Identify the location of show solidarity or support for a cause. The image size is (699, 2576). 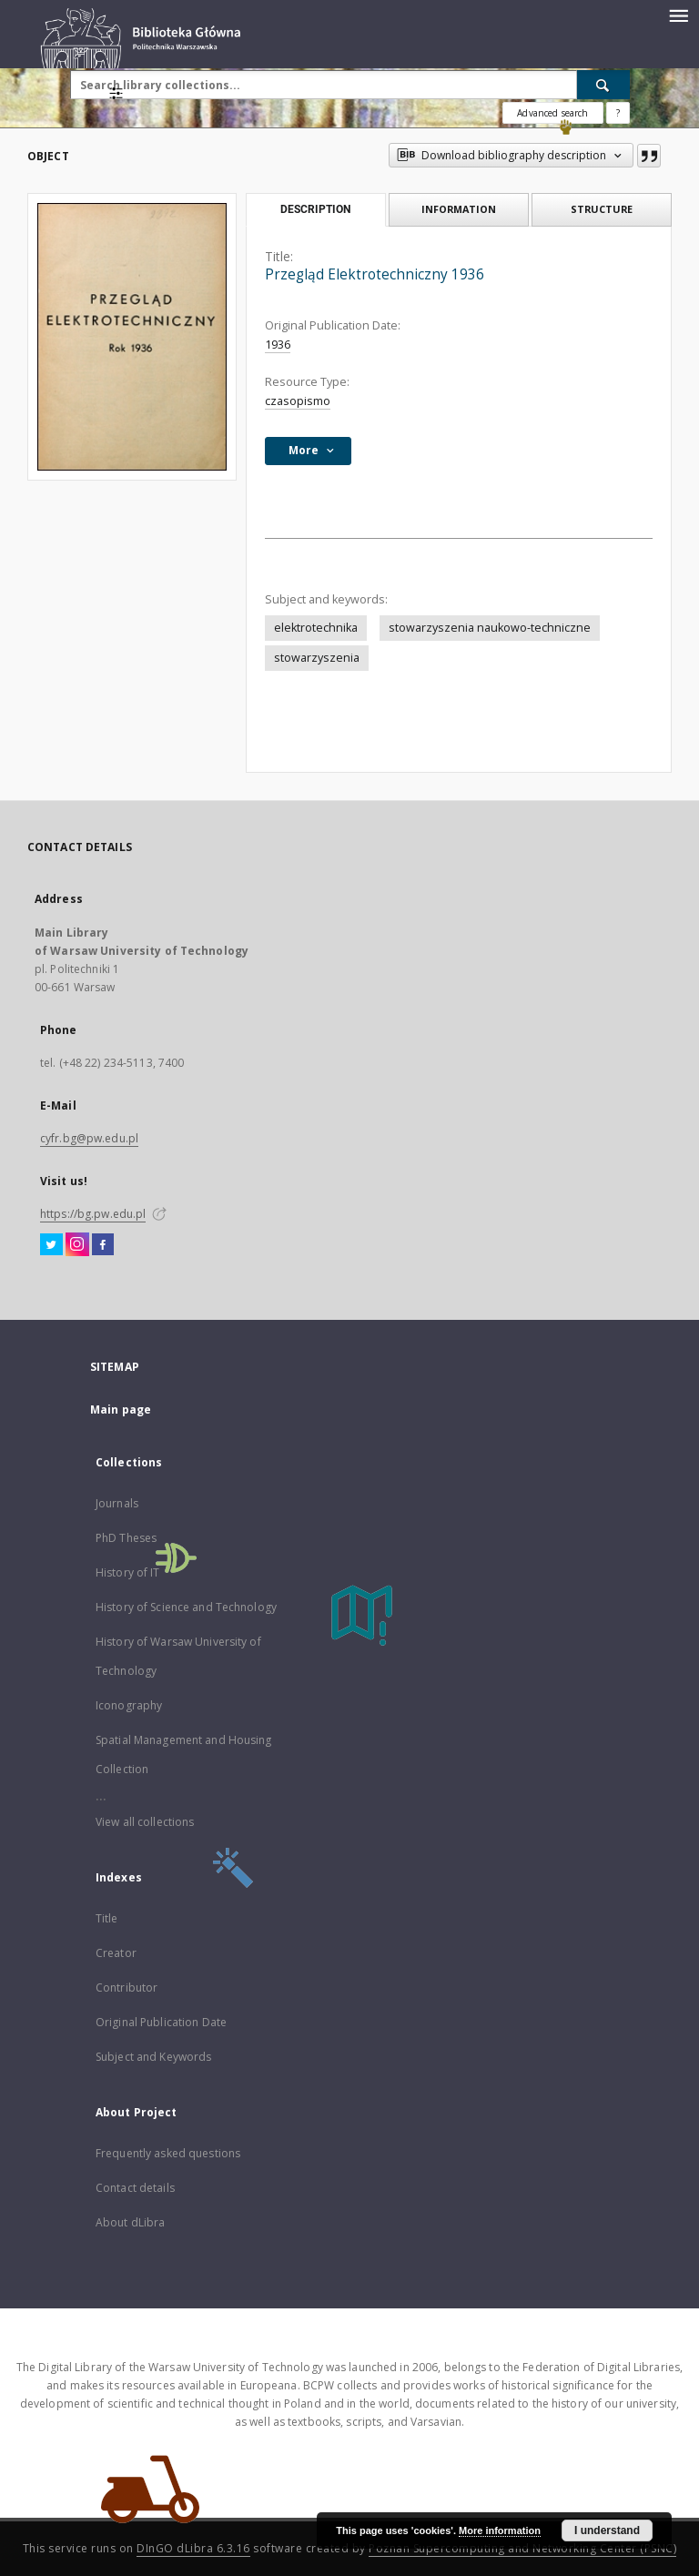
(565, 127).